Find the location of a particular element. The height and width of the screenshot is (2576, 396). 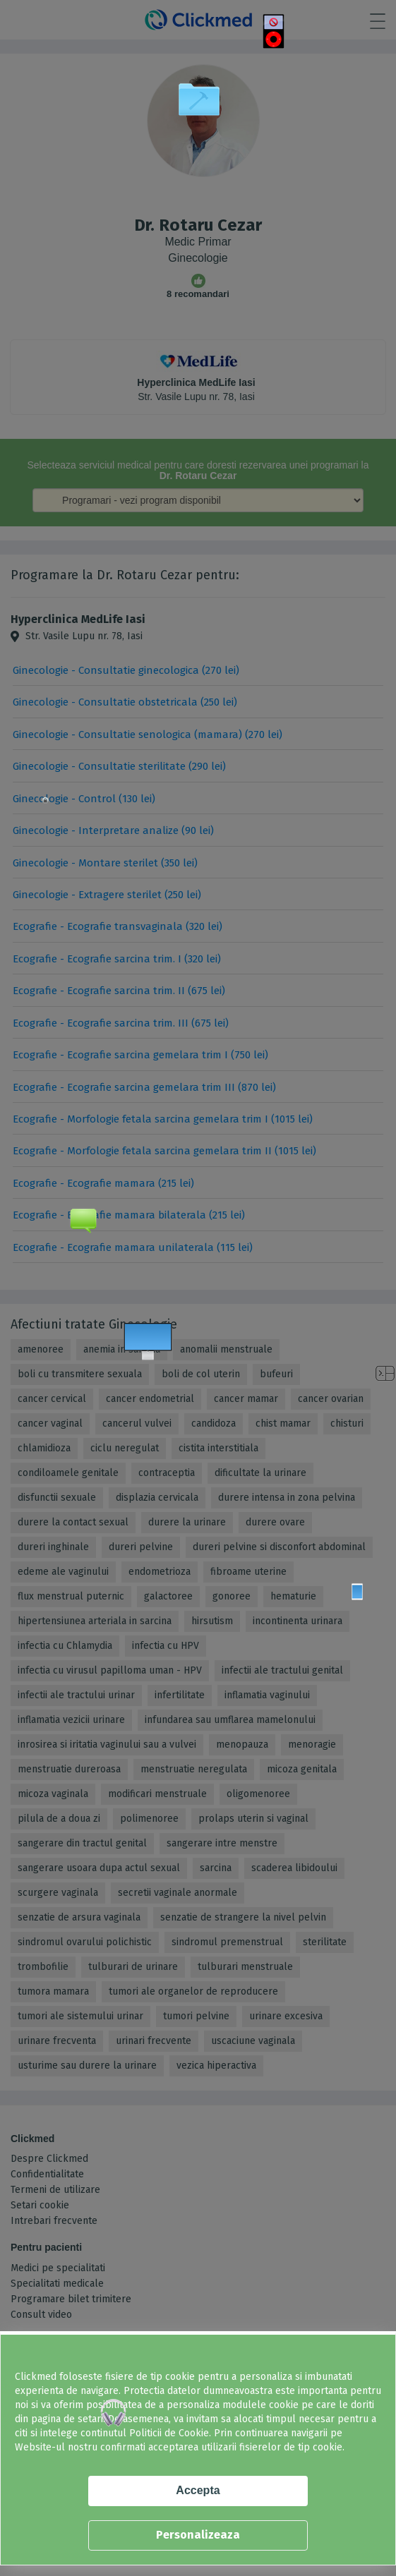

open developer tools and resources folder is located at coordinates (199, 99).